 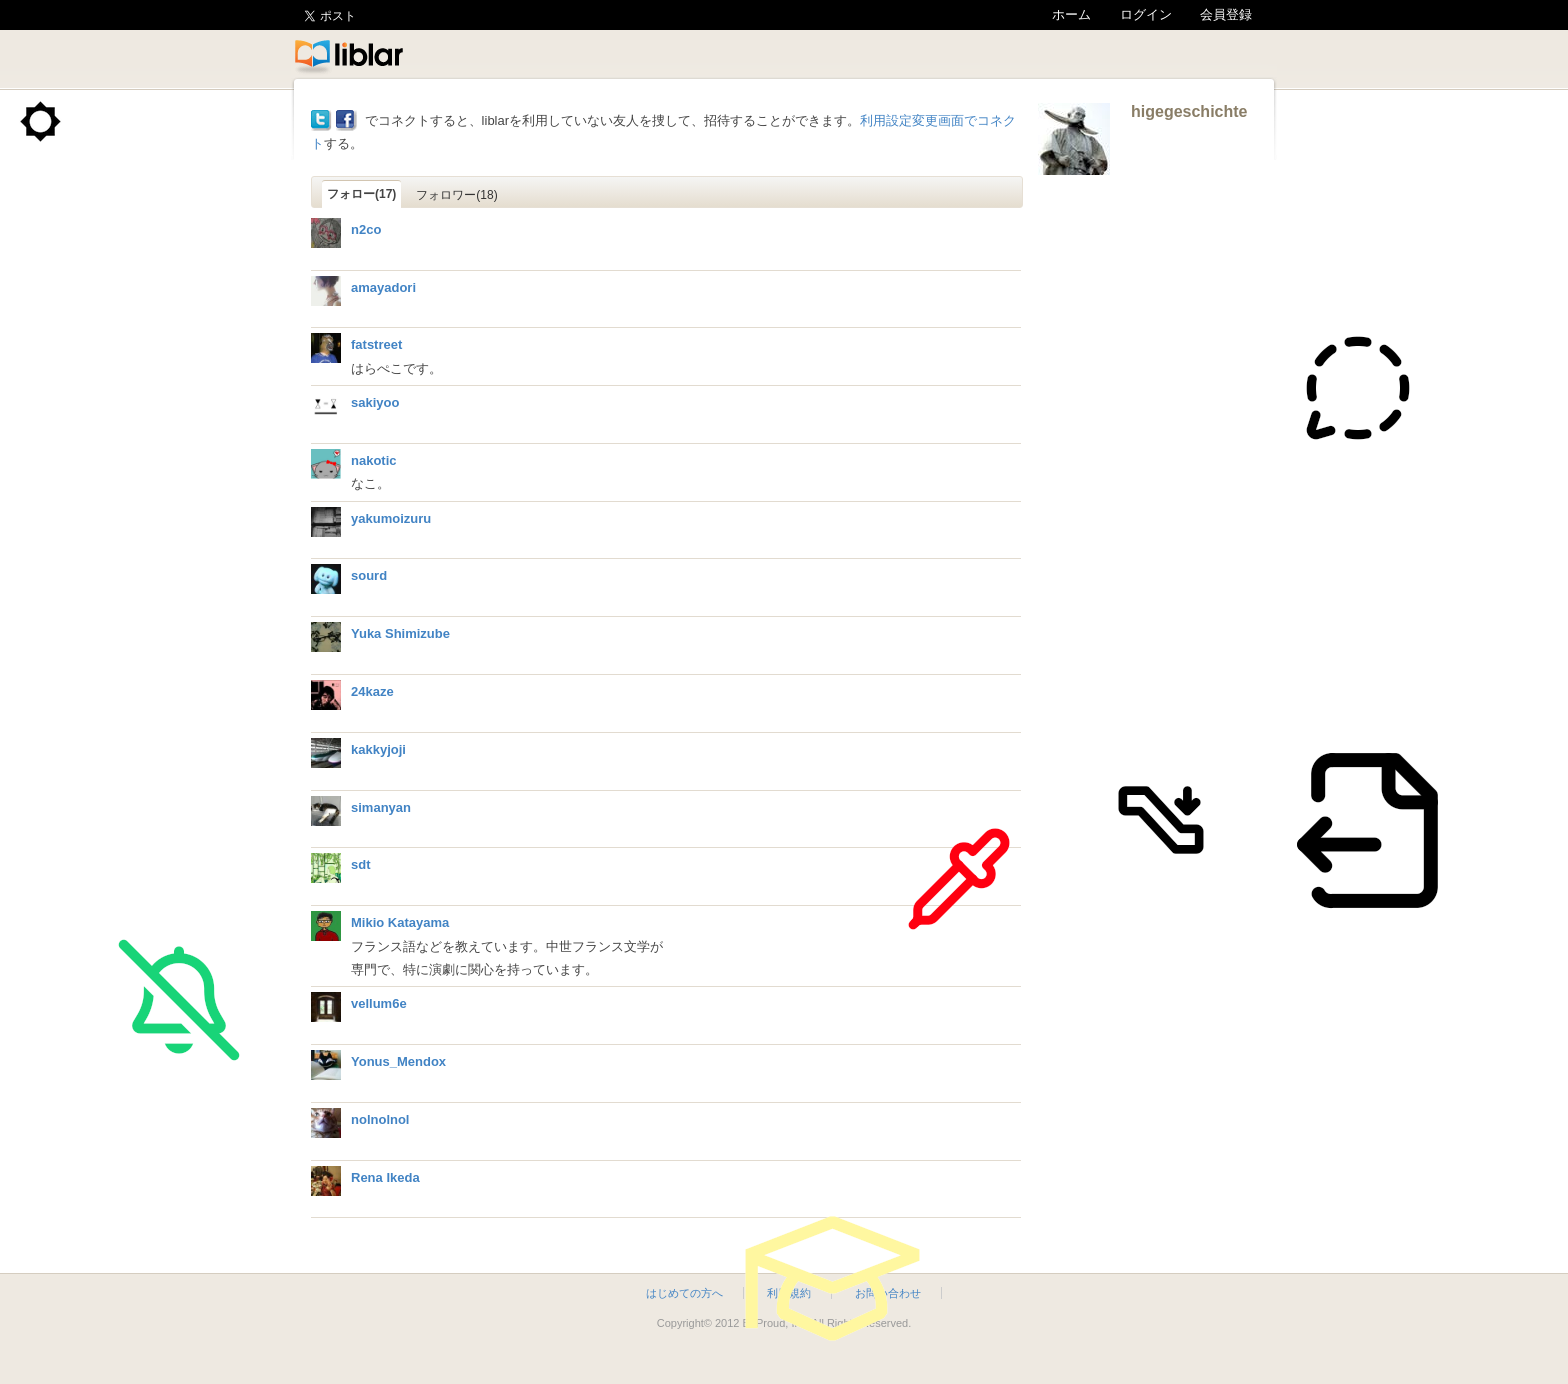 What do you see at coordinates (1161, 820) in the screenshot?
I see `indicates escalator going down` at bounding box center [1161, 820].